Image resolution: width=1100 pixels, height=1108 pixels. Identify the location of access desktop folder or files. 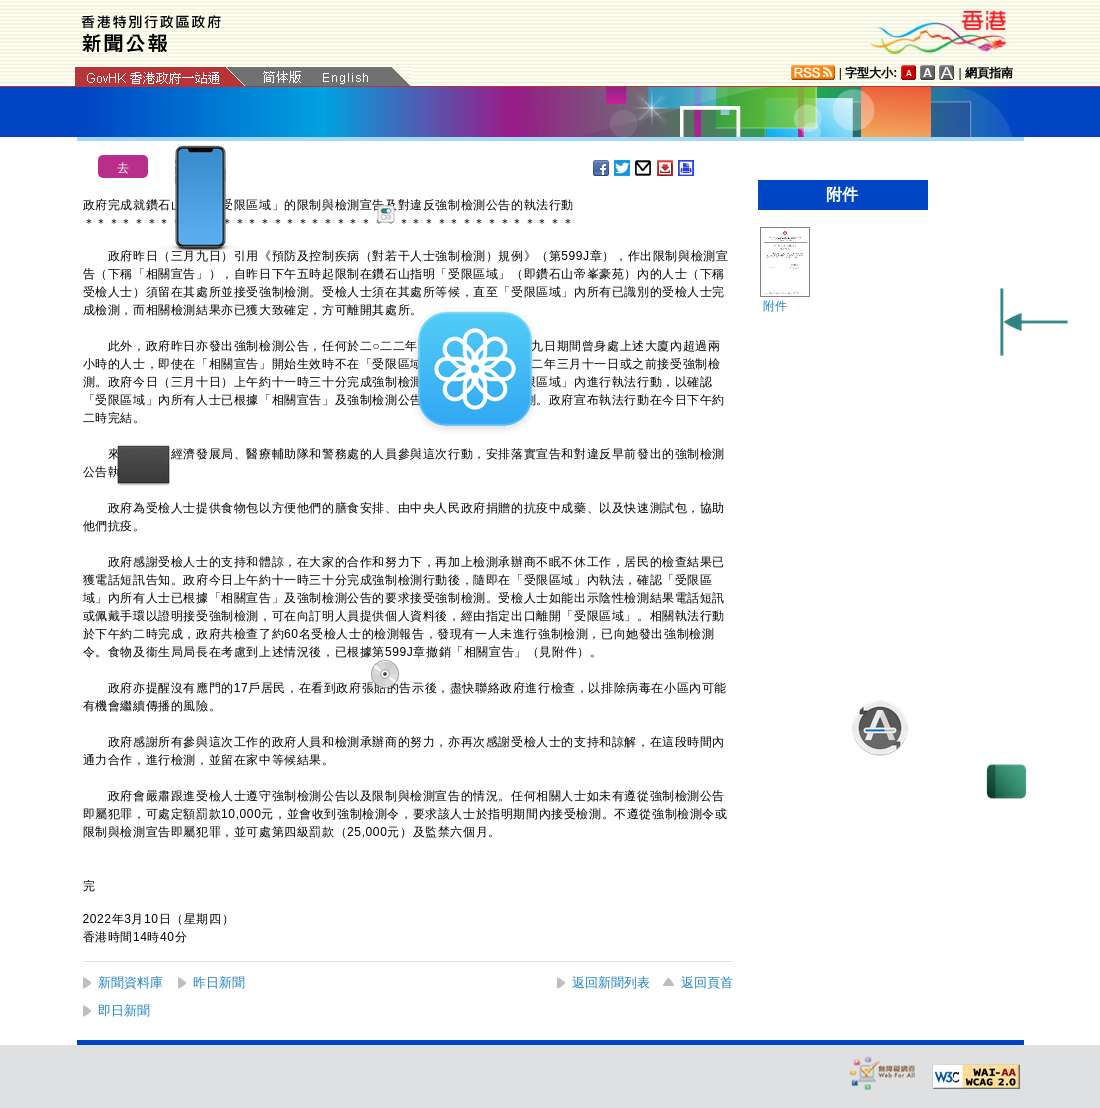
(1006, 780).